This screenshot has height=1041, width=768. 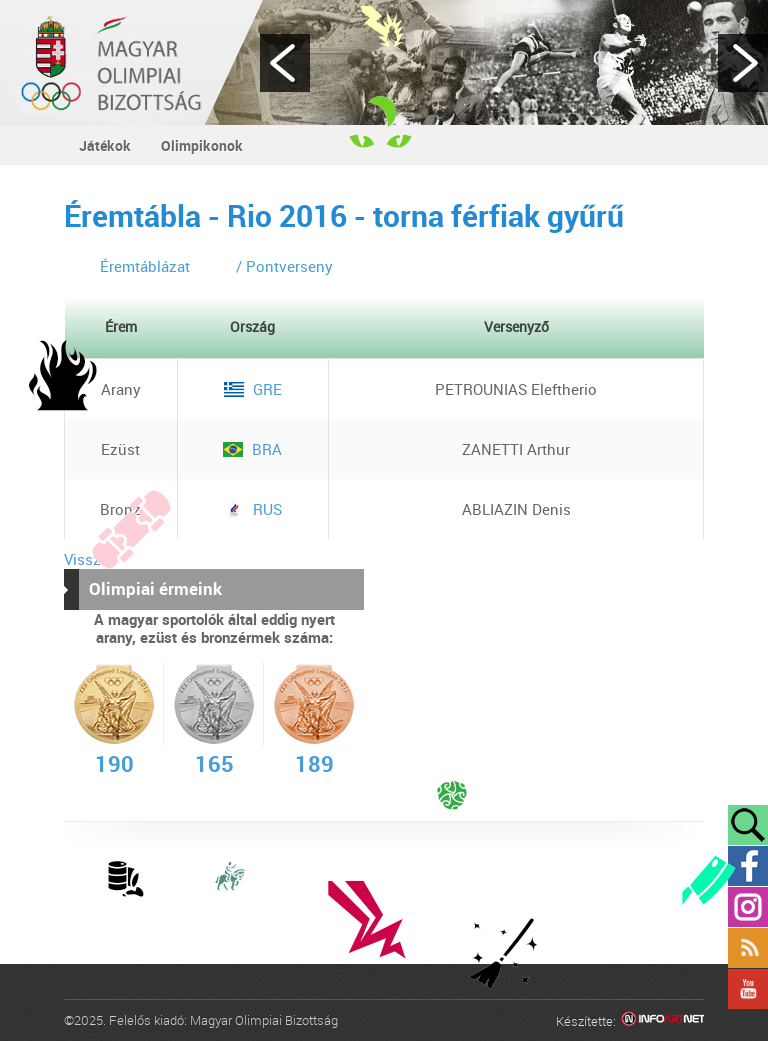 I want to click on indicates a character has been struck by lightning, so click(x=382, y=26).